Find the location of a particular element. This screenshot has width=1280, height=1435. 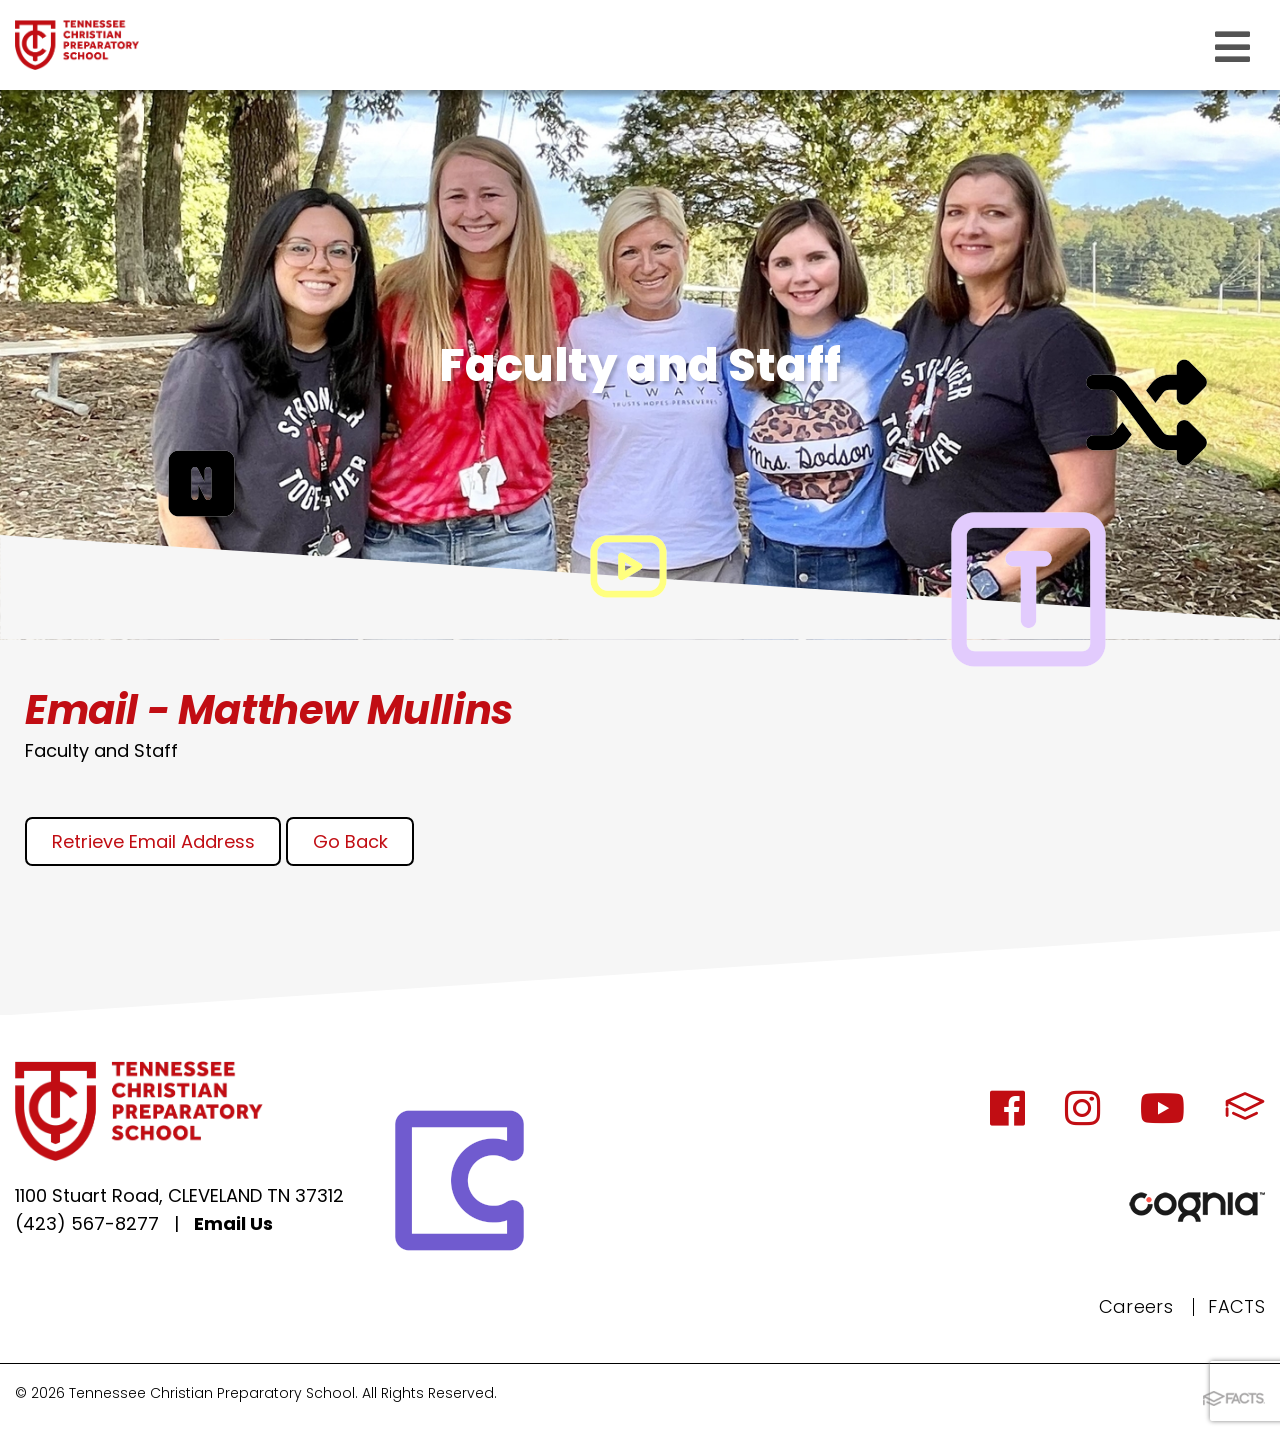

shuffle playlist or queue is located at coordinates (1146, 412).